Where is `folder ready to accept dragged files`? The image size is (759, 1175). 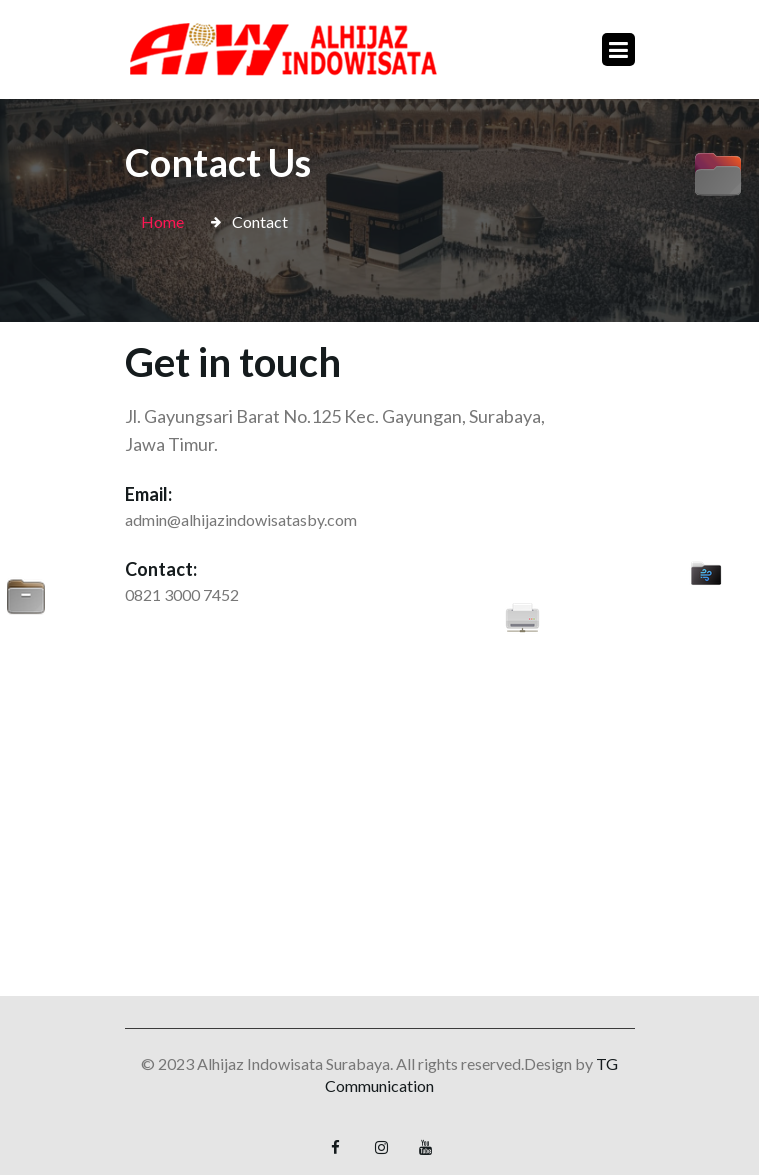 folder ready to accept dragged files is located at coordinates (718, 174).